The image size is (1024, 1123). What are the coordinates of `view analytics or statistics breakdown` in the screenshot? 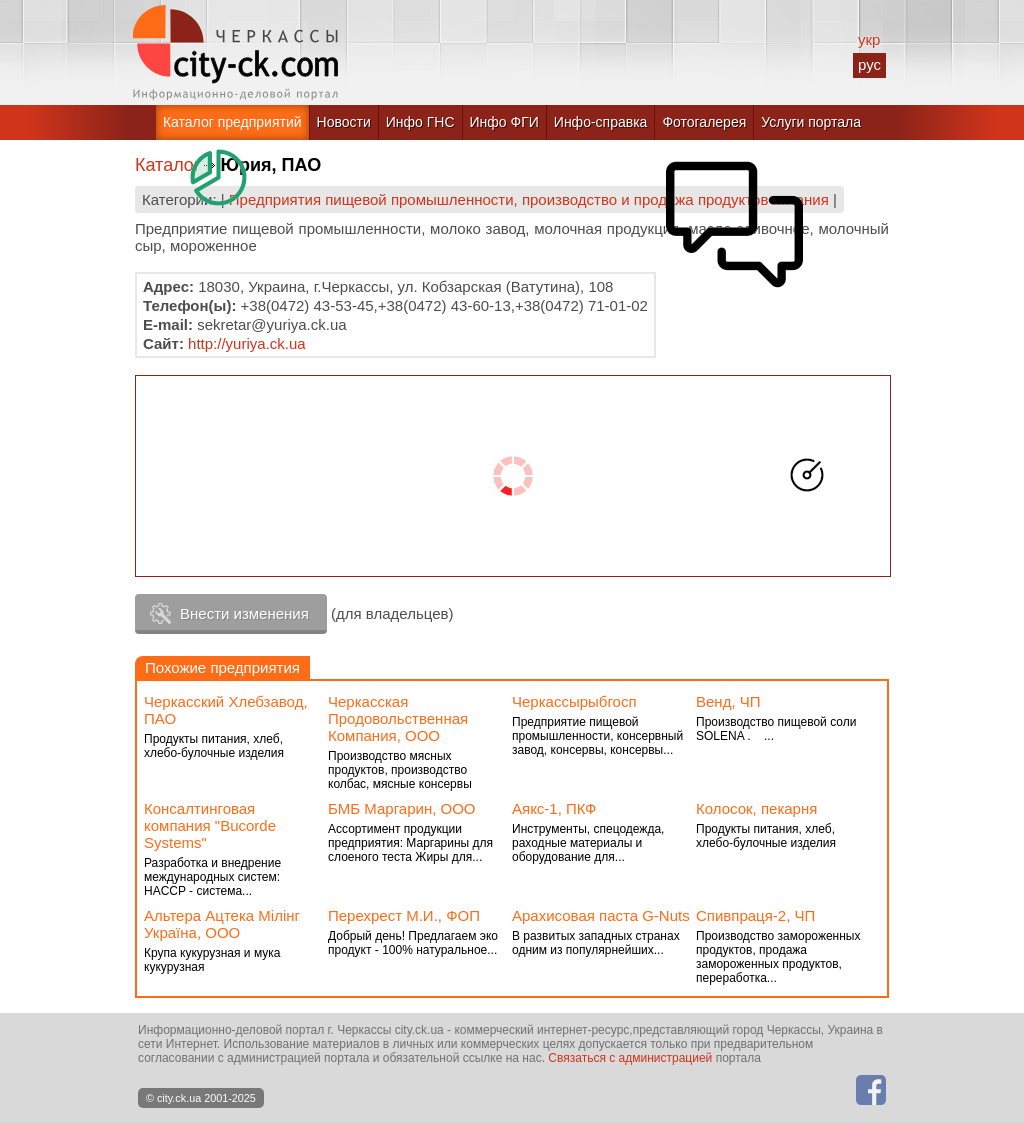 It's located at (218, 177).